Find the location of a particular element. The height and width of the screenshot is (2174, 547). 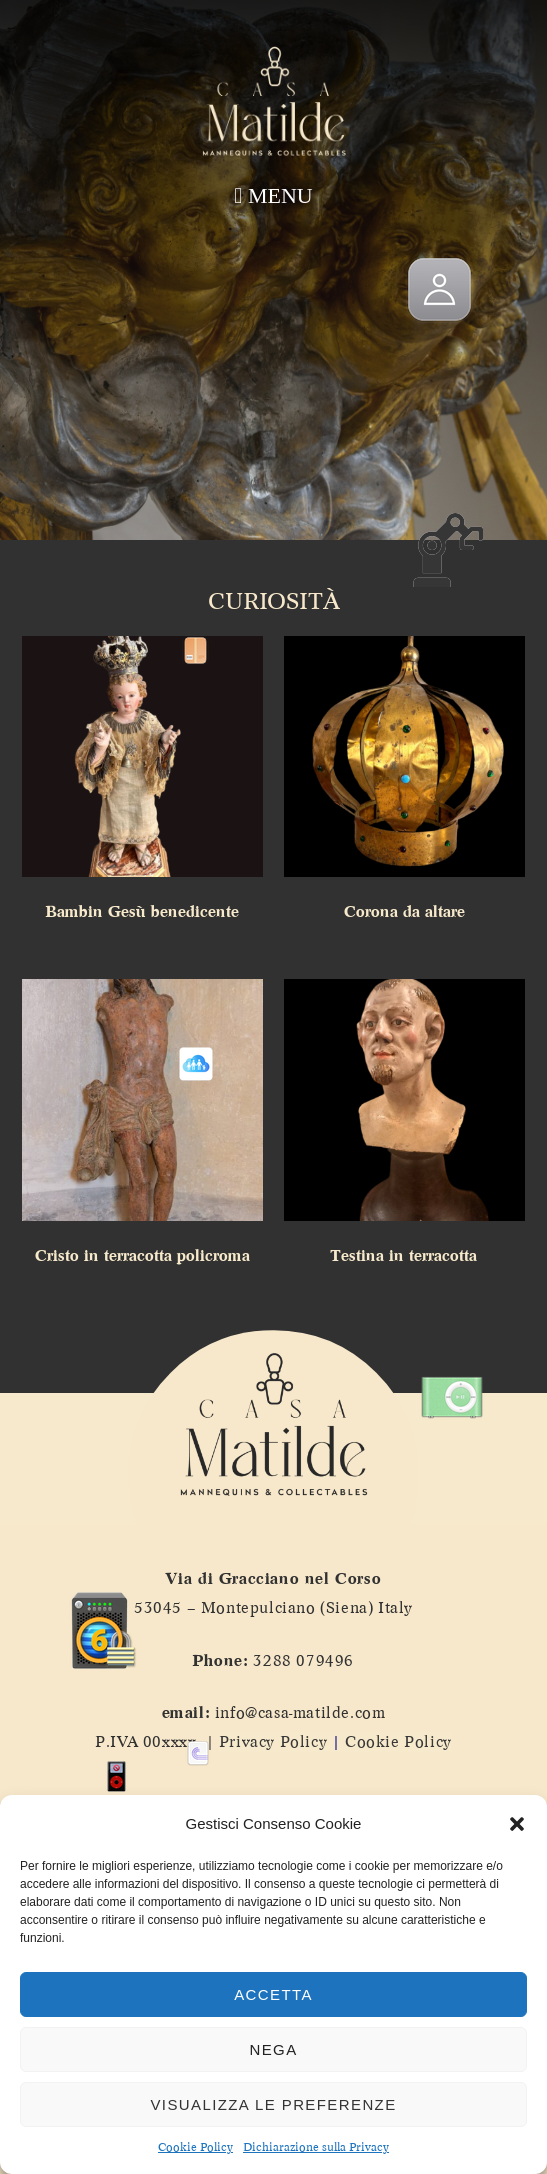

iPod shuffle device connected is located at coordinates (452, 1386).